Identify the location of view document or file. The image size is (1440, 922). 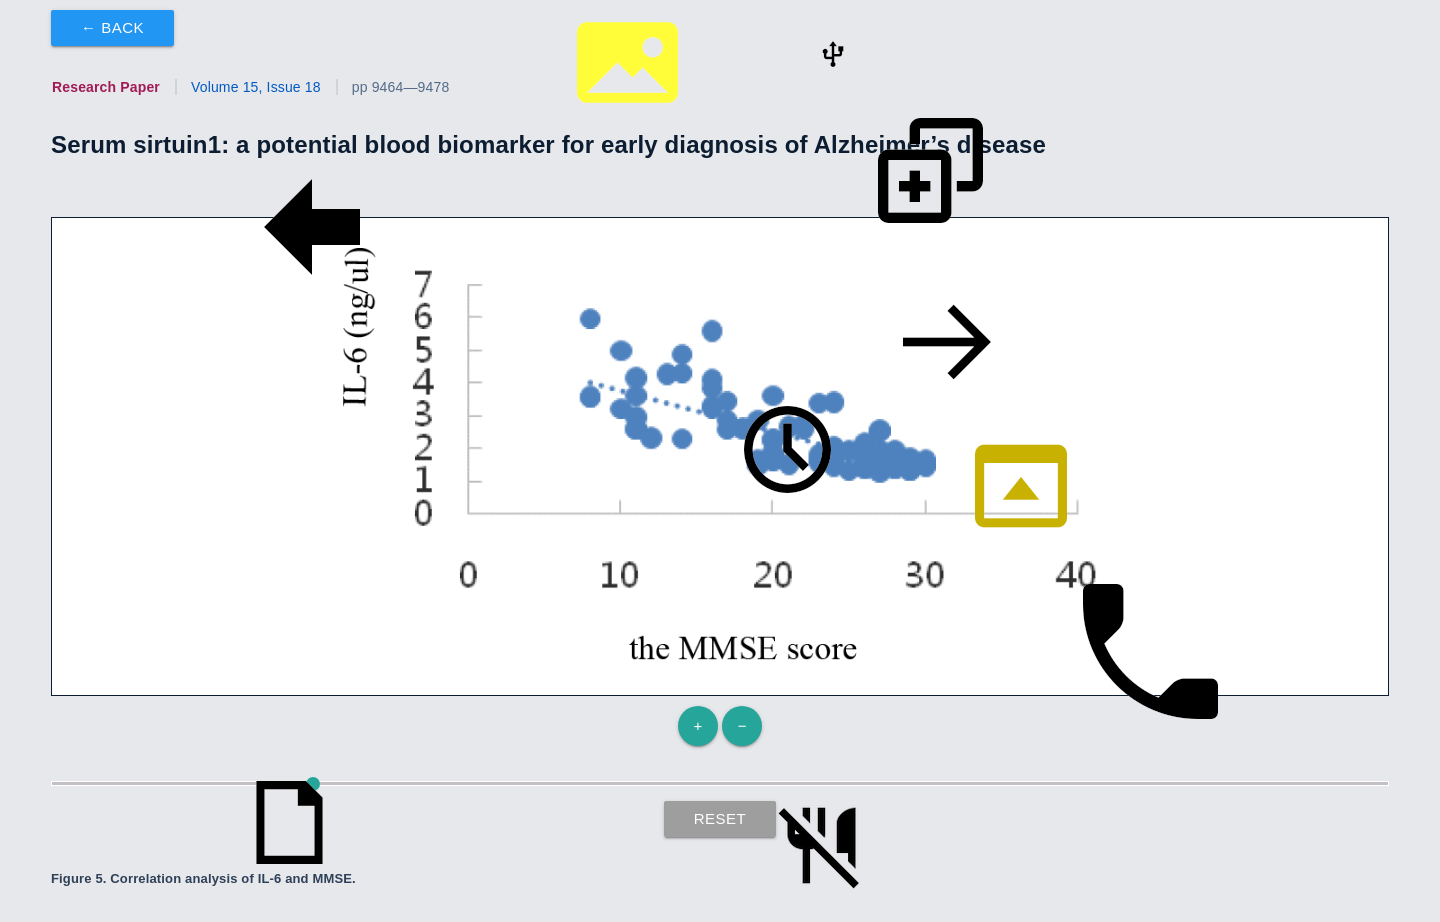
(289, 822).